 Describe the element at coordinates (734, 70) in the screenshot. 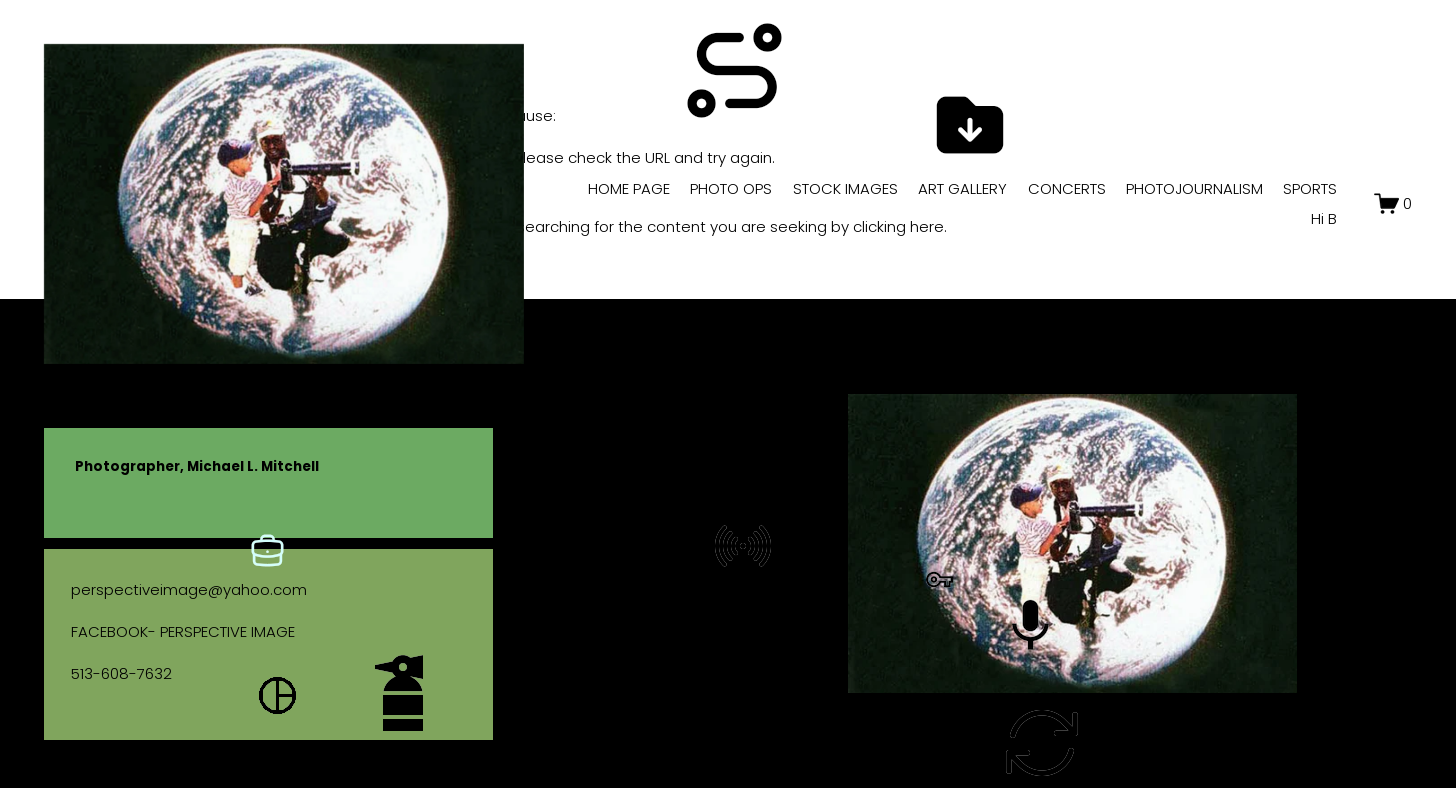

I see `view navigation route` at that location.